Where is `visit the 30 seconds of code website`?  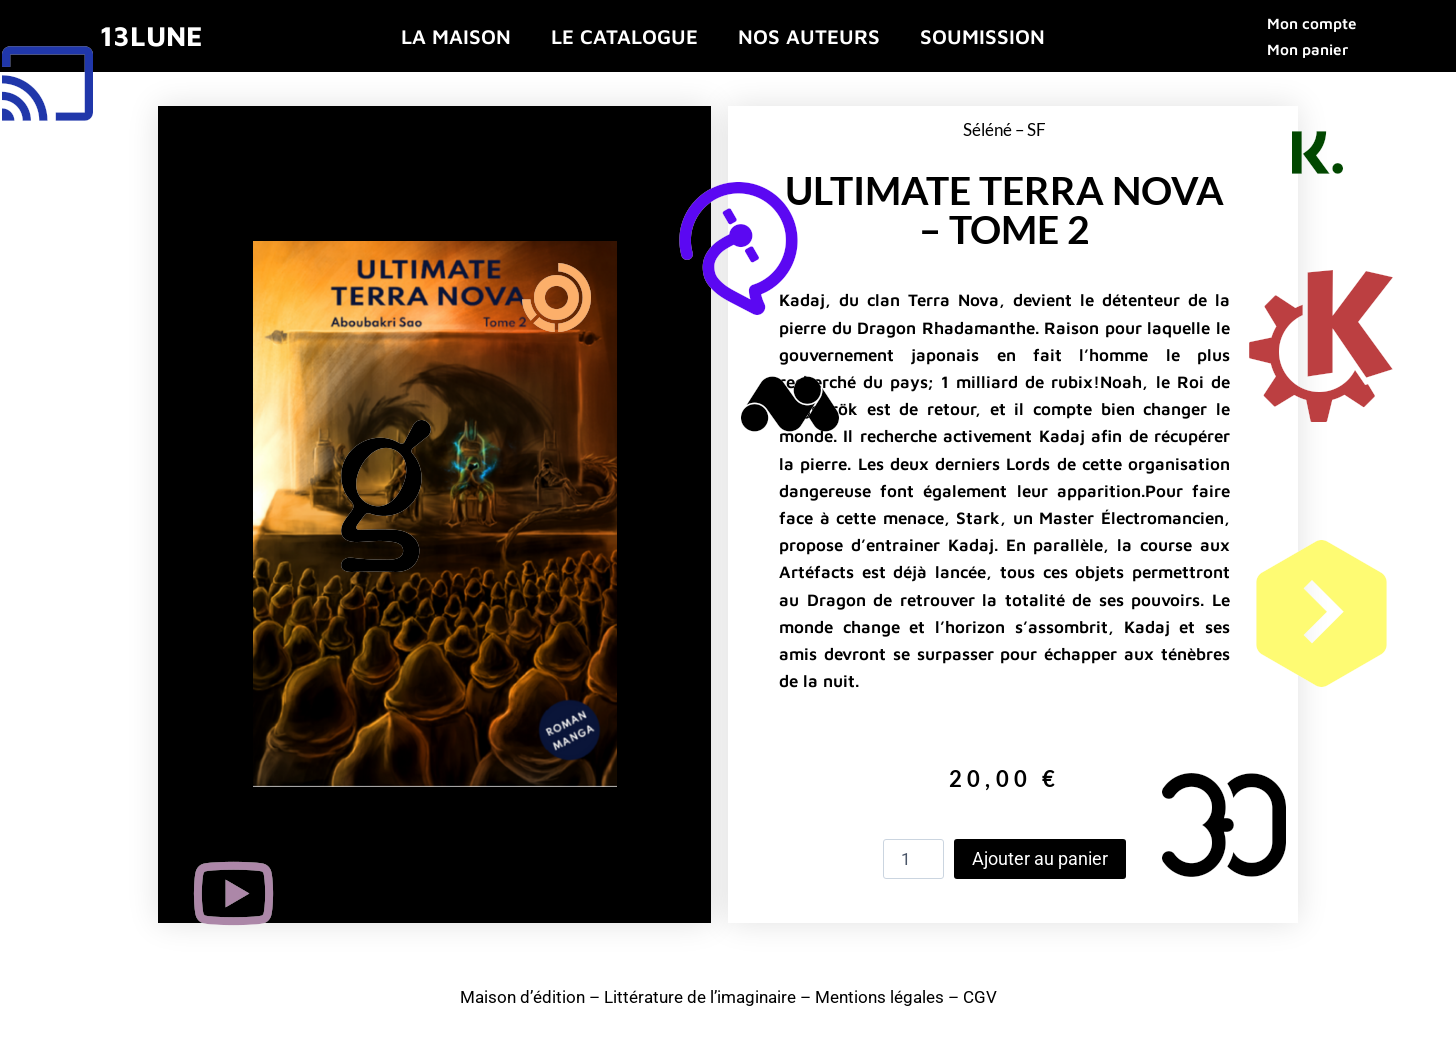 visit the 30 seconds of code website is located at coordinates (1224, 825).